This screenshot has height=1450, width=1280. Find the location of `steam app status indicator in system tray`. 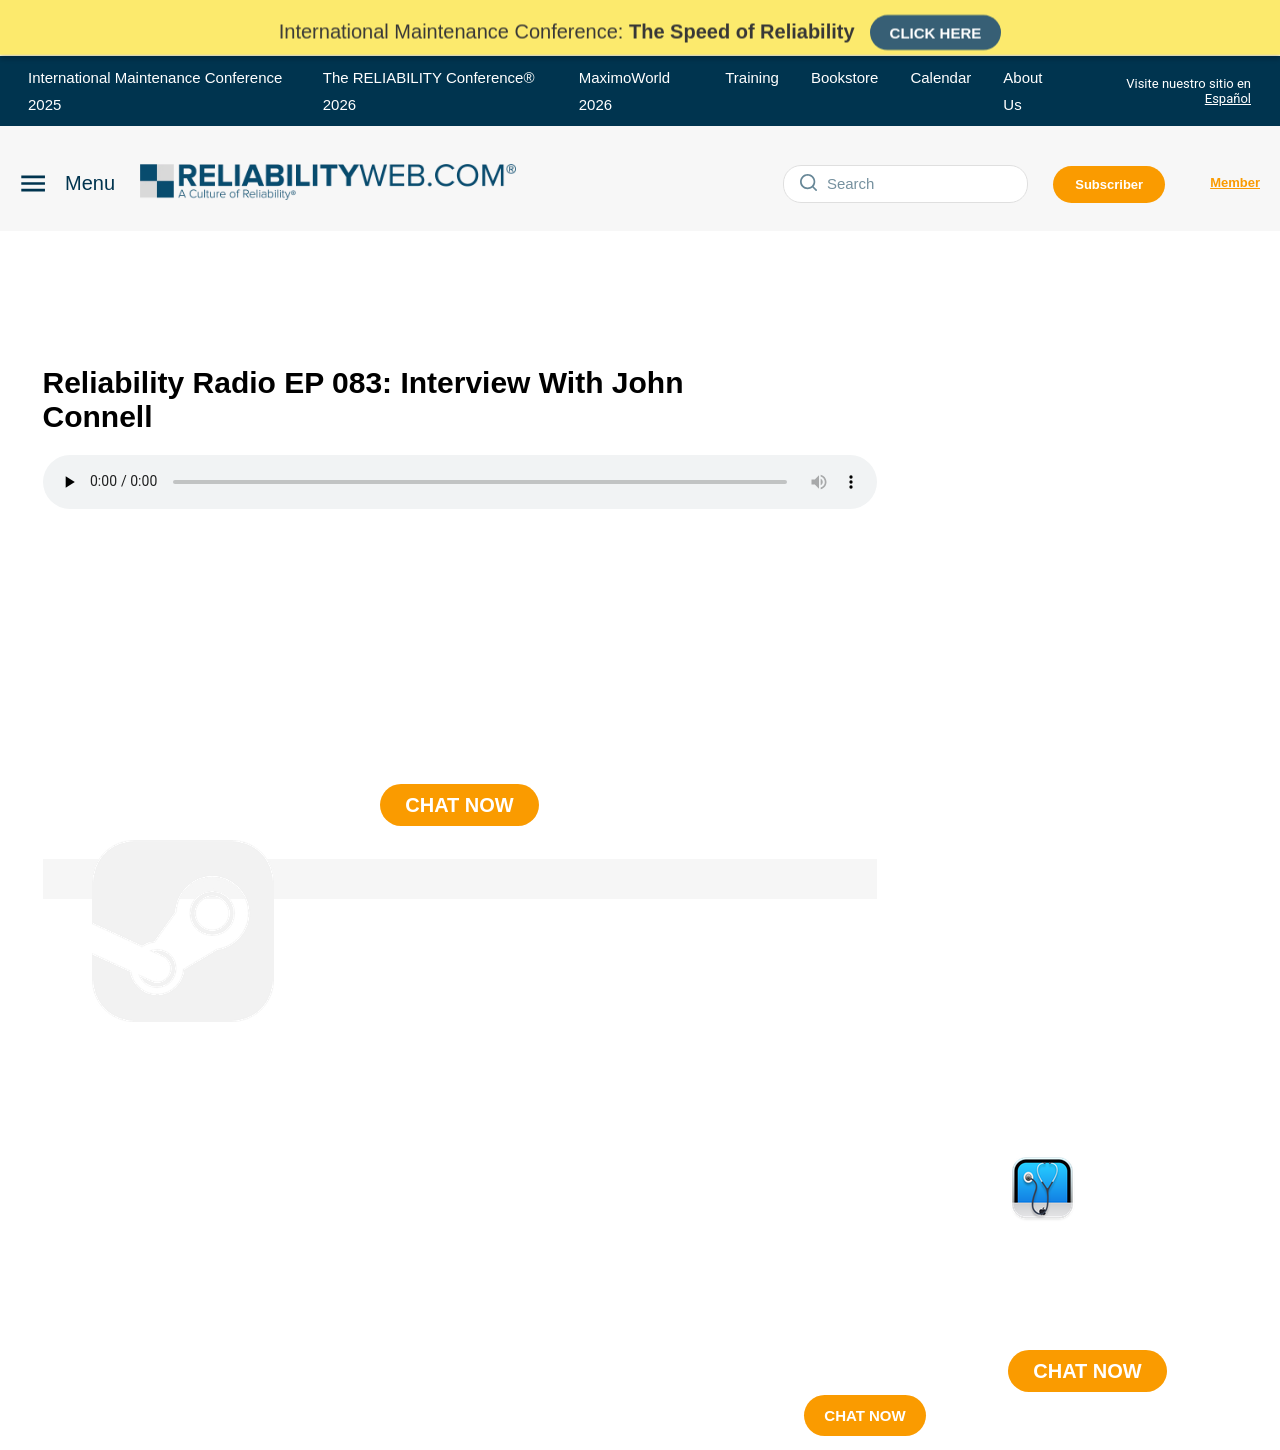

steam app status indicator in system tray is located at coordinates (183, 931).